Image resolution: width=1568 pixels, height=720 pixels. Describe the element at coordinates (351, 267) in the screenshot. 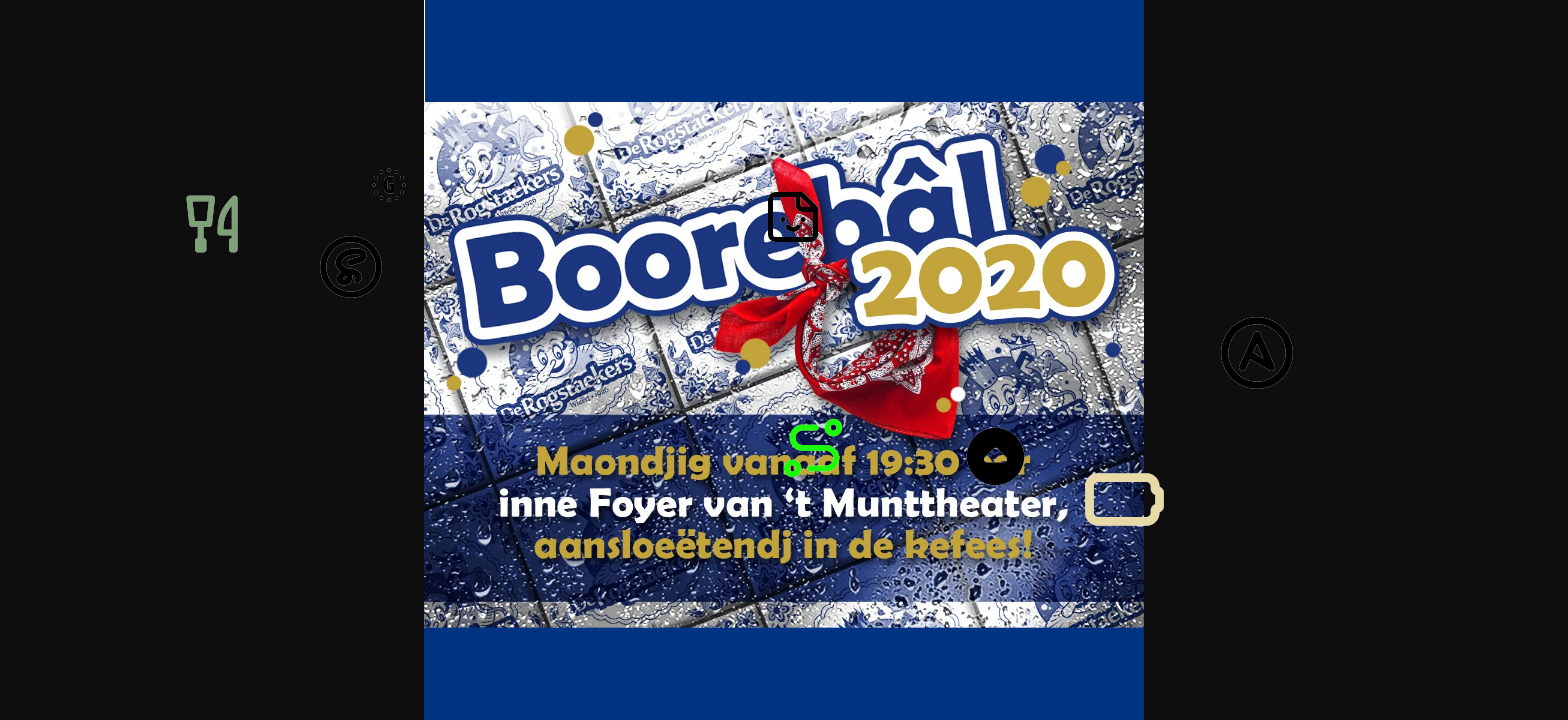

I see `indicates sass stylesheet technology` at that location.